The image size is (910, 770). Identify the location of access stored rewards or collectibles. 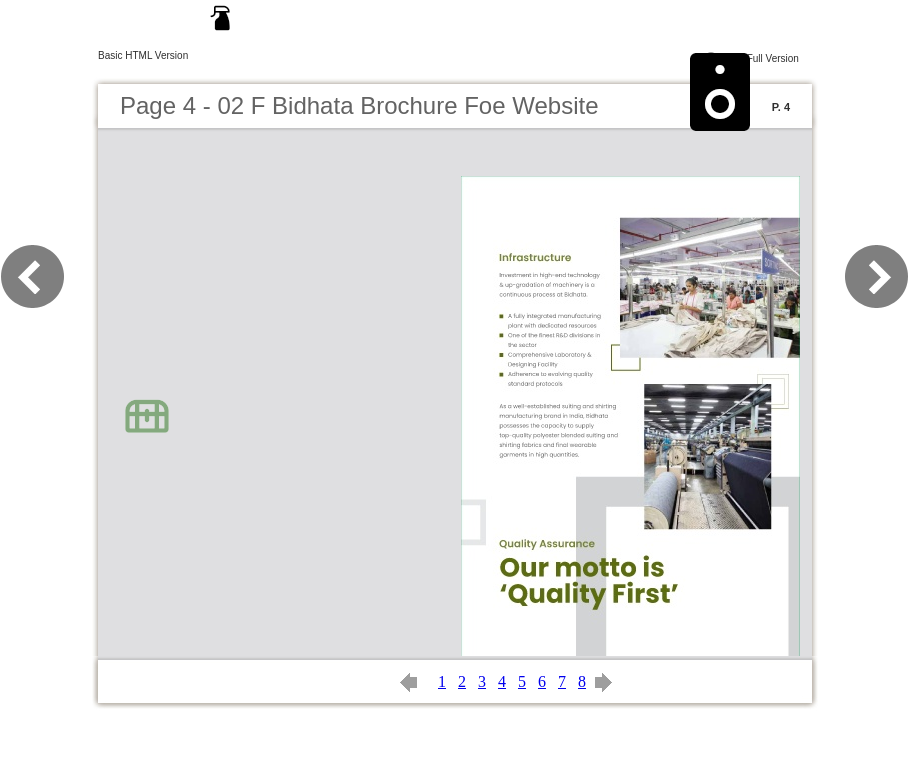
(147, 417).